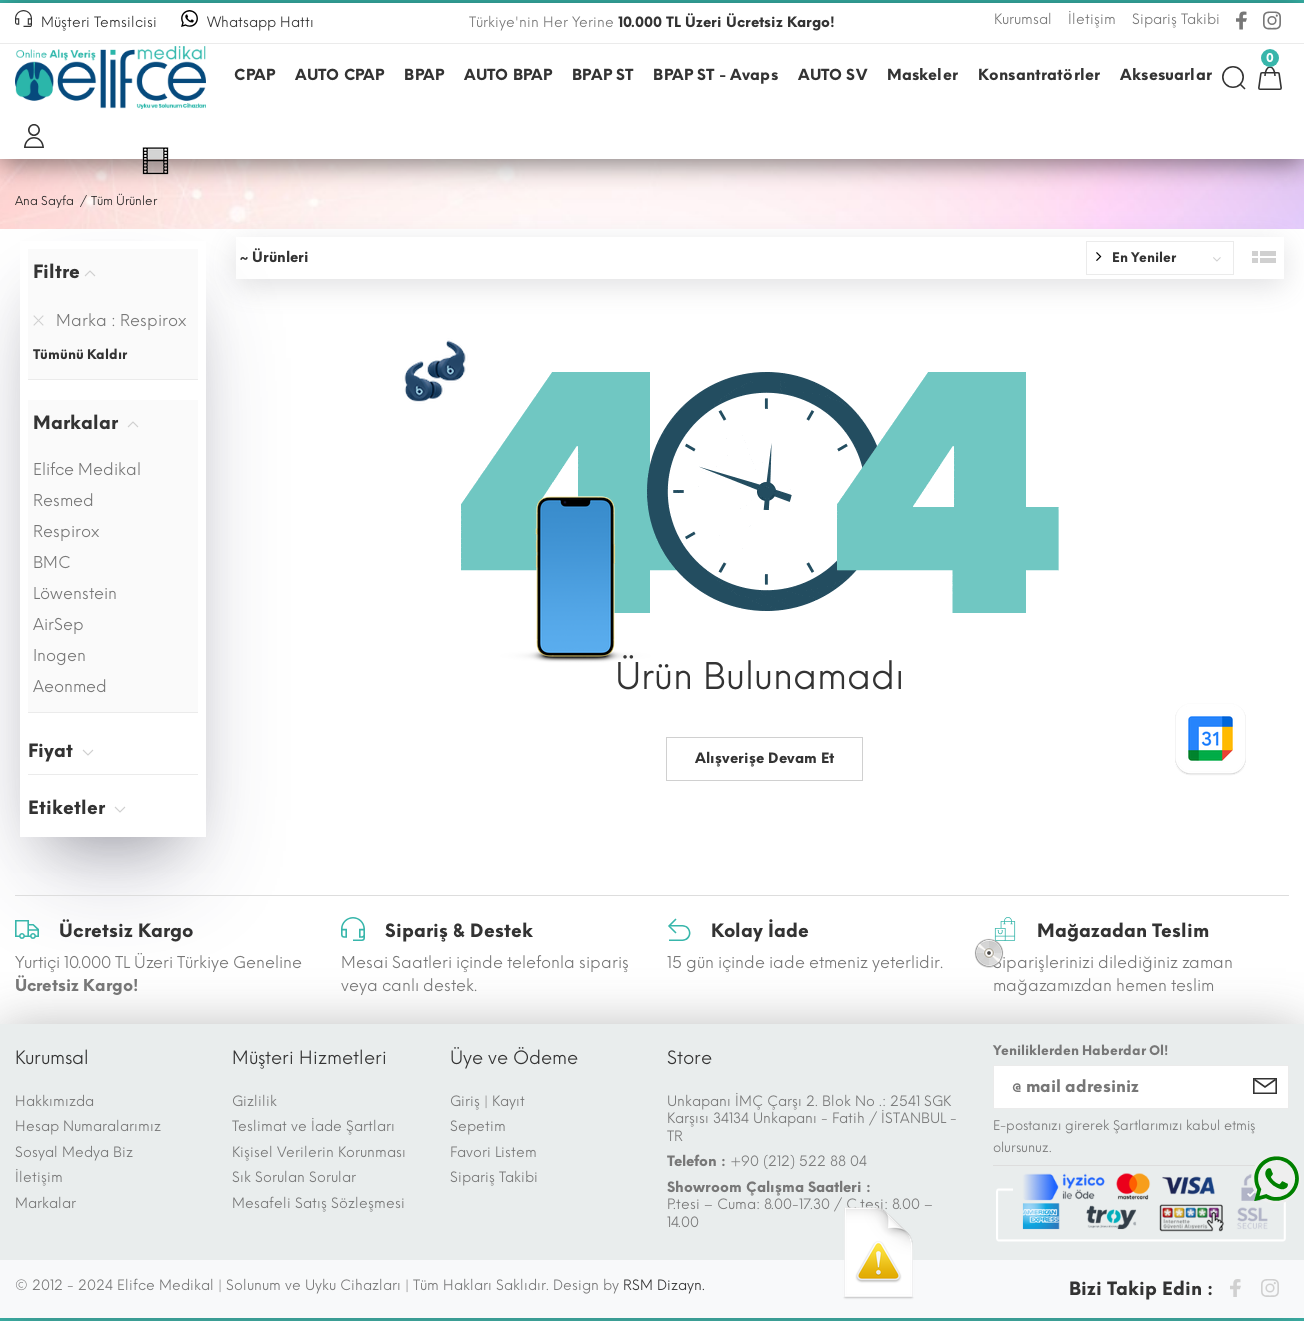  What do you see at coordinates (989, 953) in the screenshot?
I see `access CD/DVD drive contents` at bounding box center [989, 953].